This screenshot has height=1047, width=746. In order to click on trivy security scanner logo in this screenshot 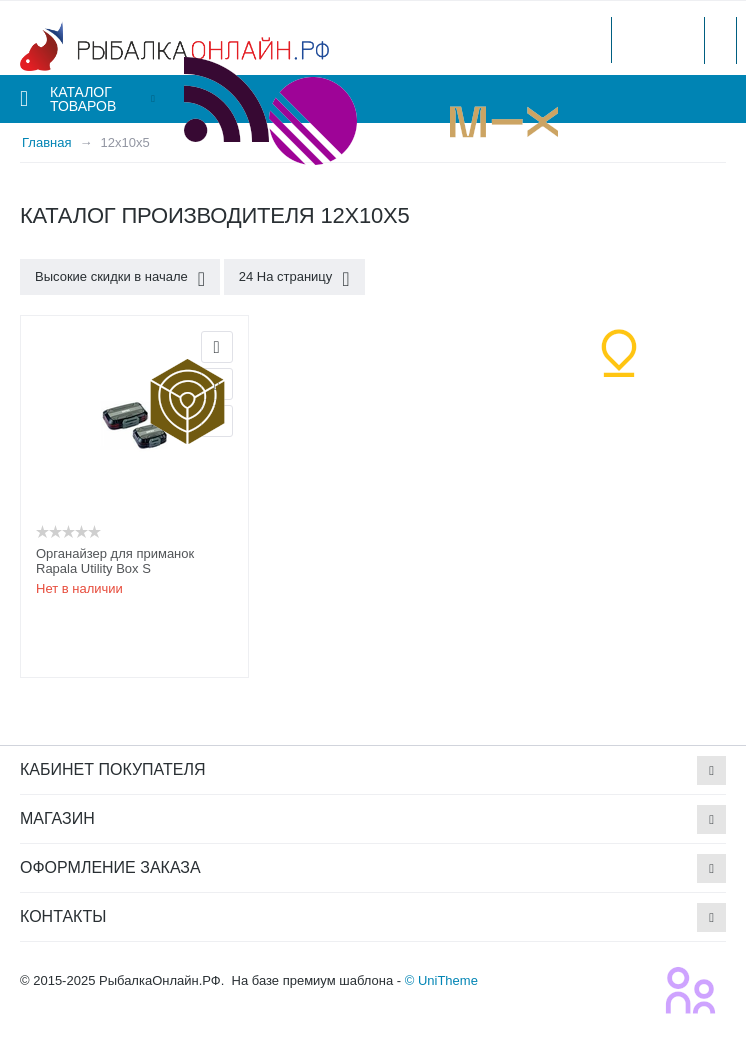, I will do `click(187, 401)`.